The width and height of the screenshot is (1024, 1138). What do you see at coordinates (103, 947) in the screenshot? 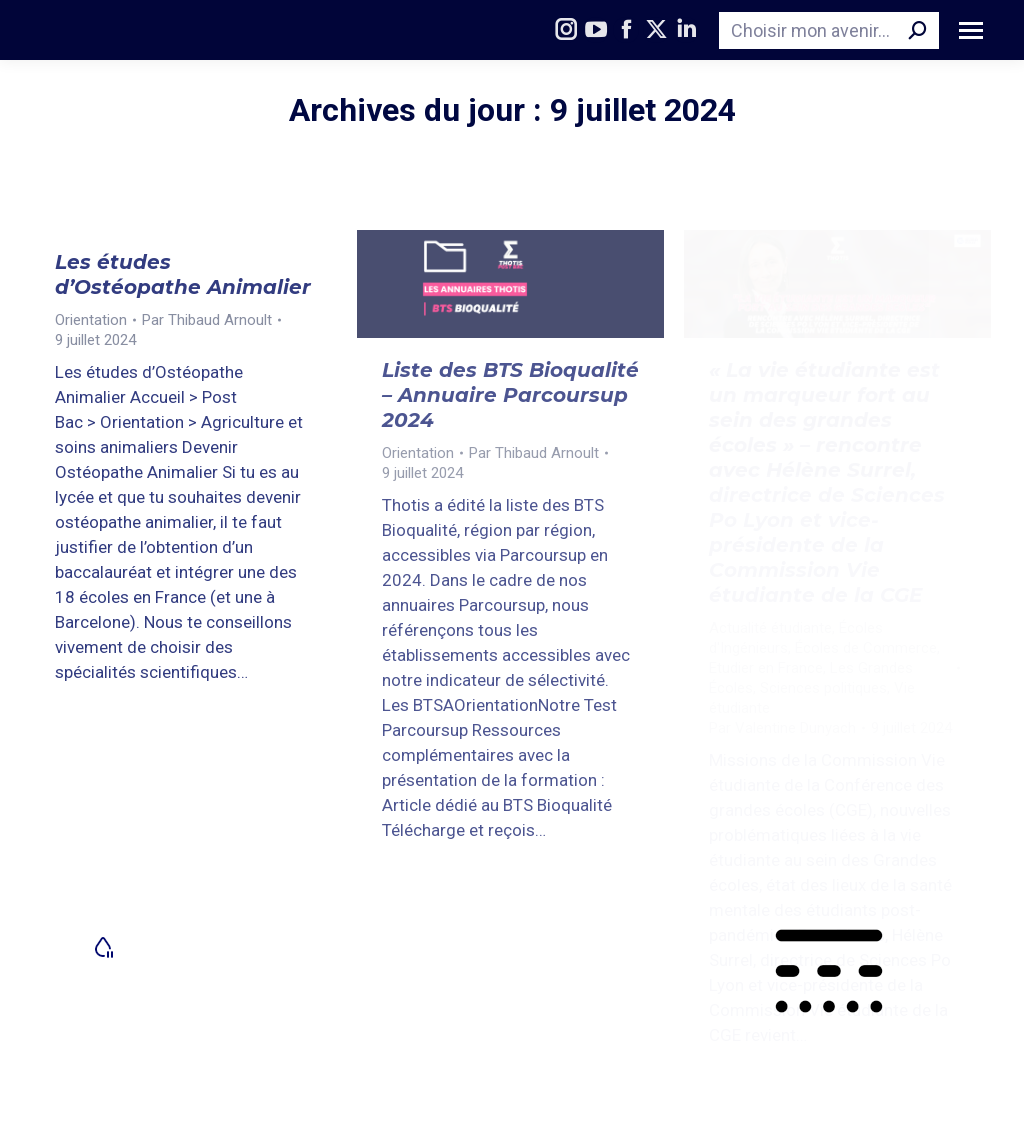
I see `pause water or liquid dispensing` at bounding box center [103, 947].